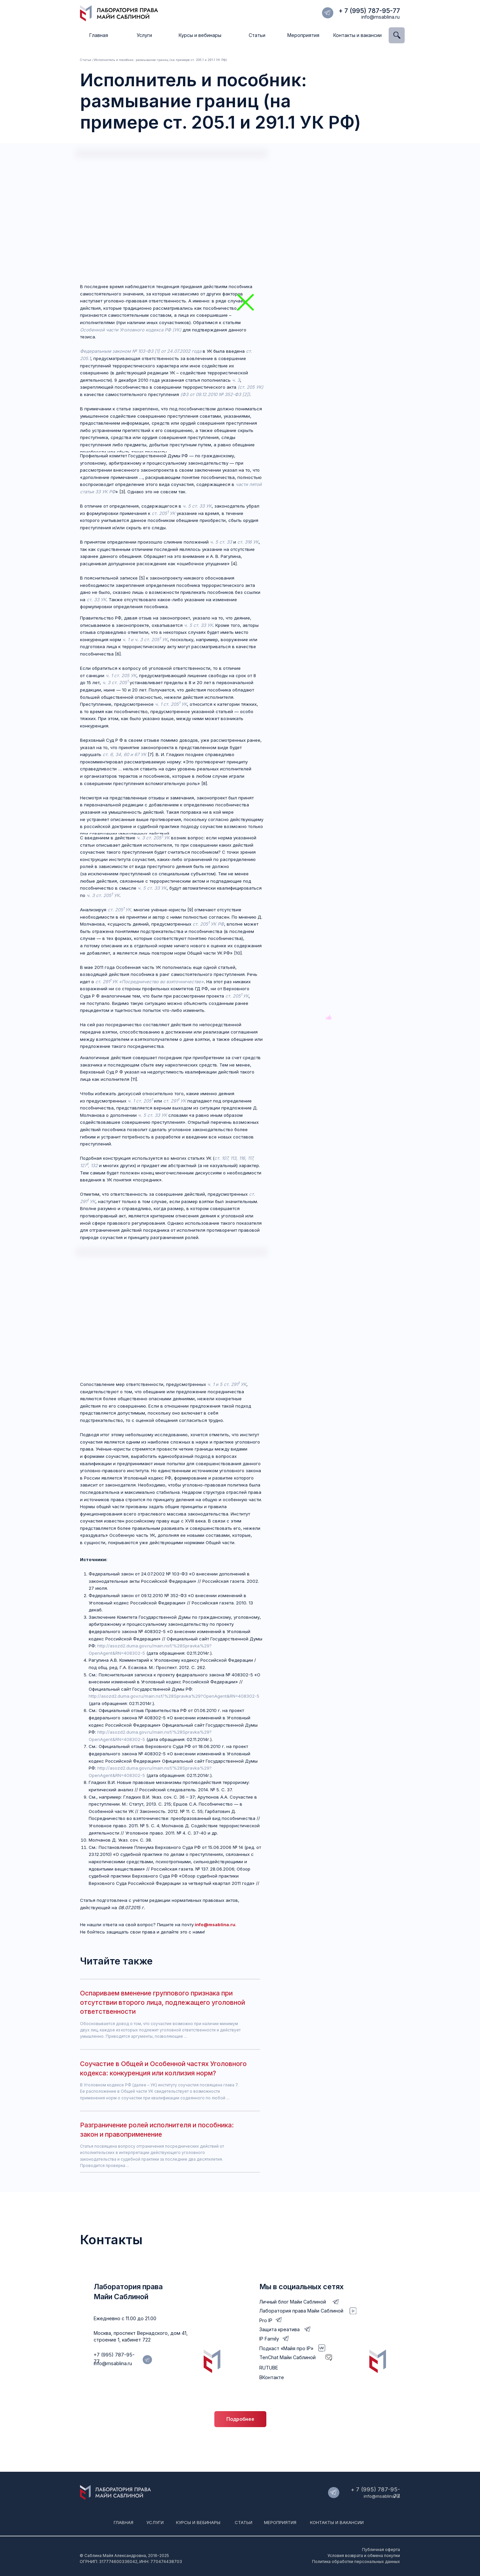 The image size is (480, 2576). I want to click on close a dialog or modal, so click(245, 302).